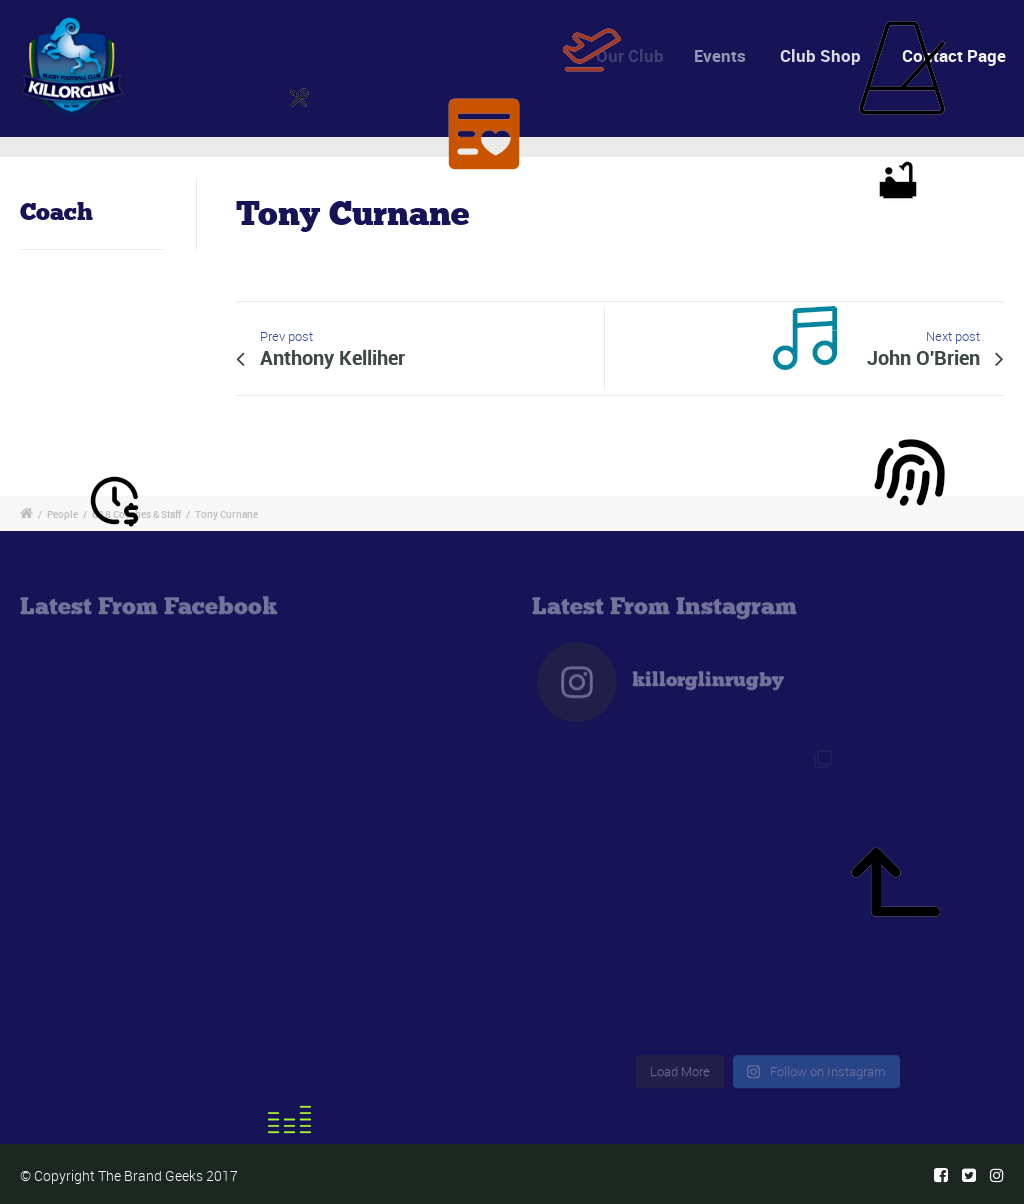  Describe the element at coordinates (289, 1119) in the screenshot. I see `adjust audio equalizer settings` at that location.